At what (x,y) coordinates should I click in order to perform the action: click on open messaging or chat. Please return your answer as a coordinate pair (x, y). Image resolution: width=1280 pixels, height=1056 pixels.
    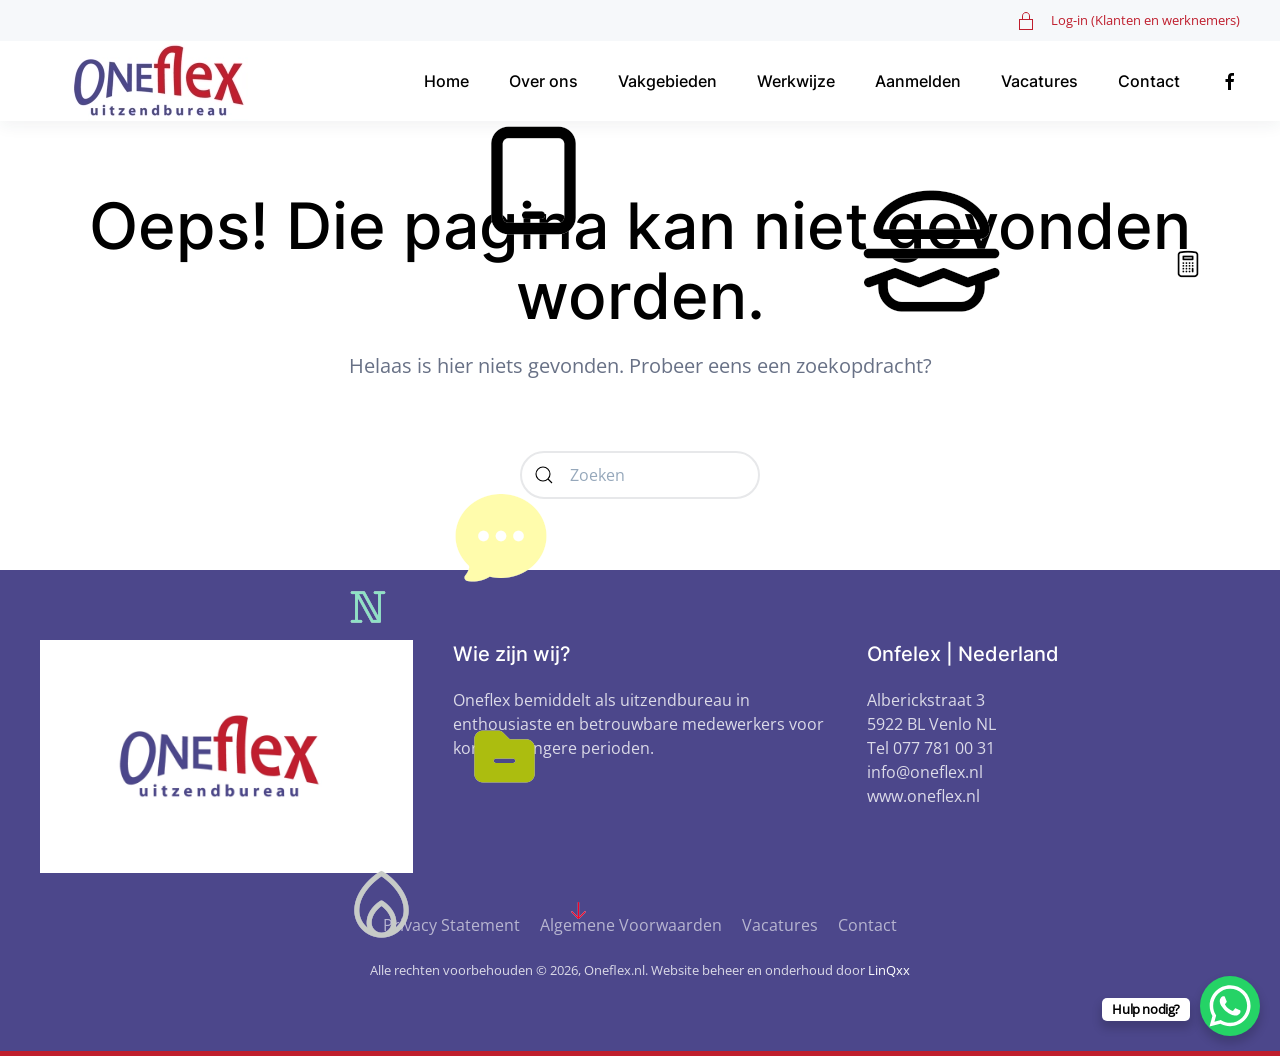
    Looking at the image, I should click on (501, 536).